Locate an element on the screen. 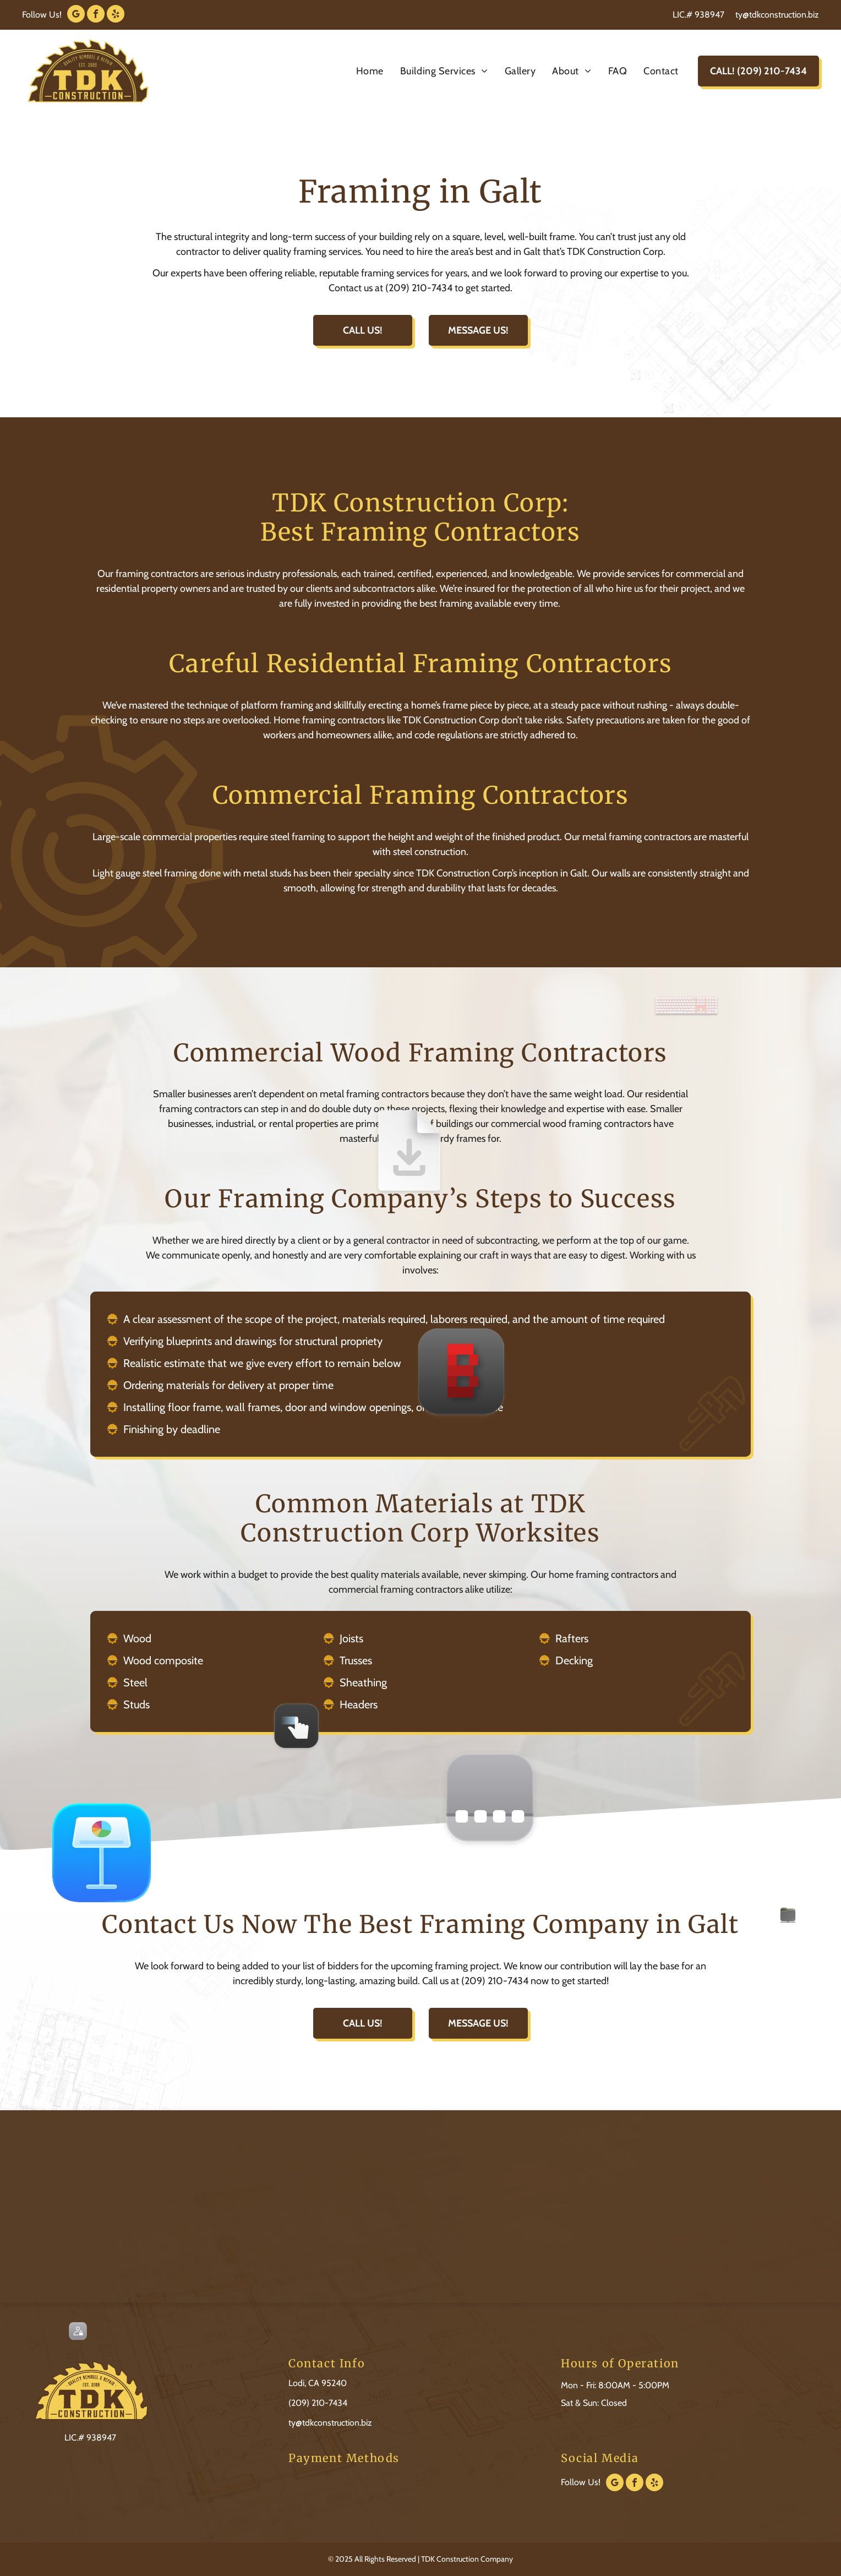 Image resolution: width=841 pixels, height=2576 pixels. open LibreOffice Writer document editor is located at coordinates (101, 1853).